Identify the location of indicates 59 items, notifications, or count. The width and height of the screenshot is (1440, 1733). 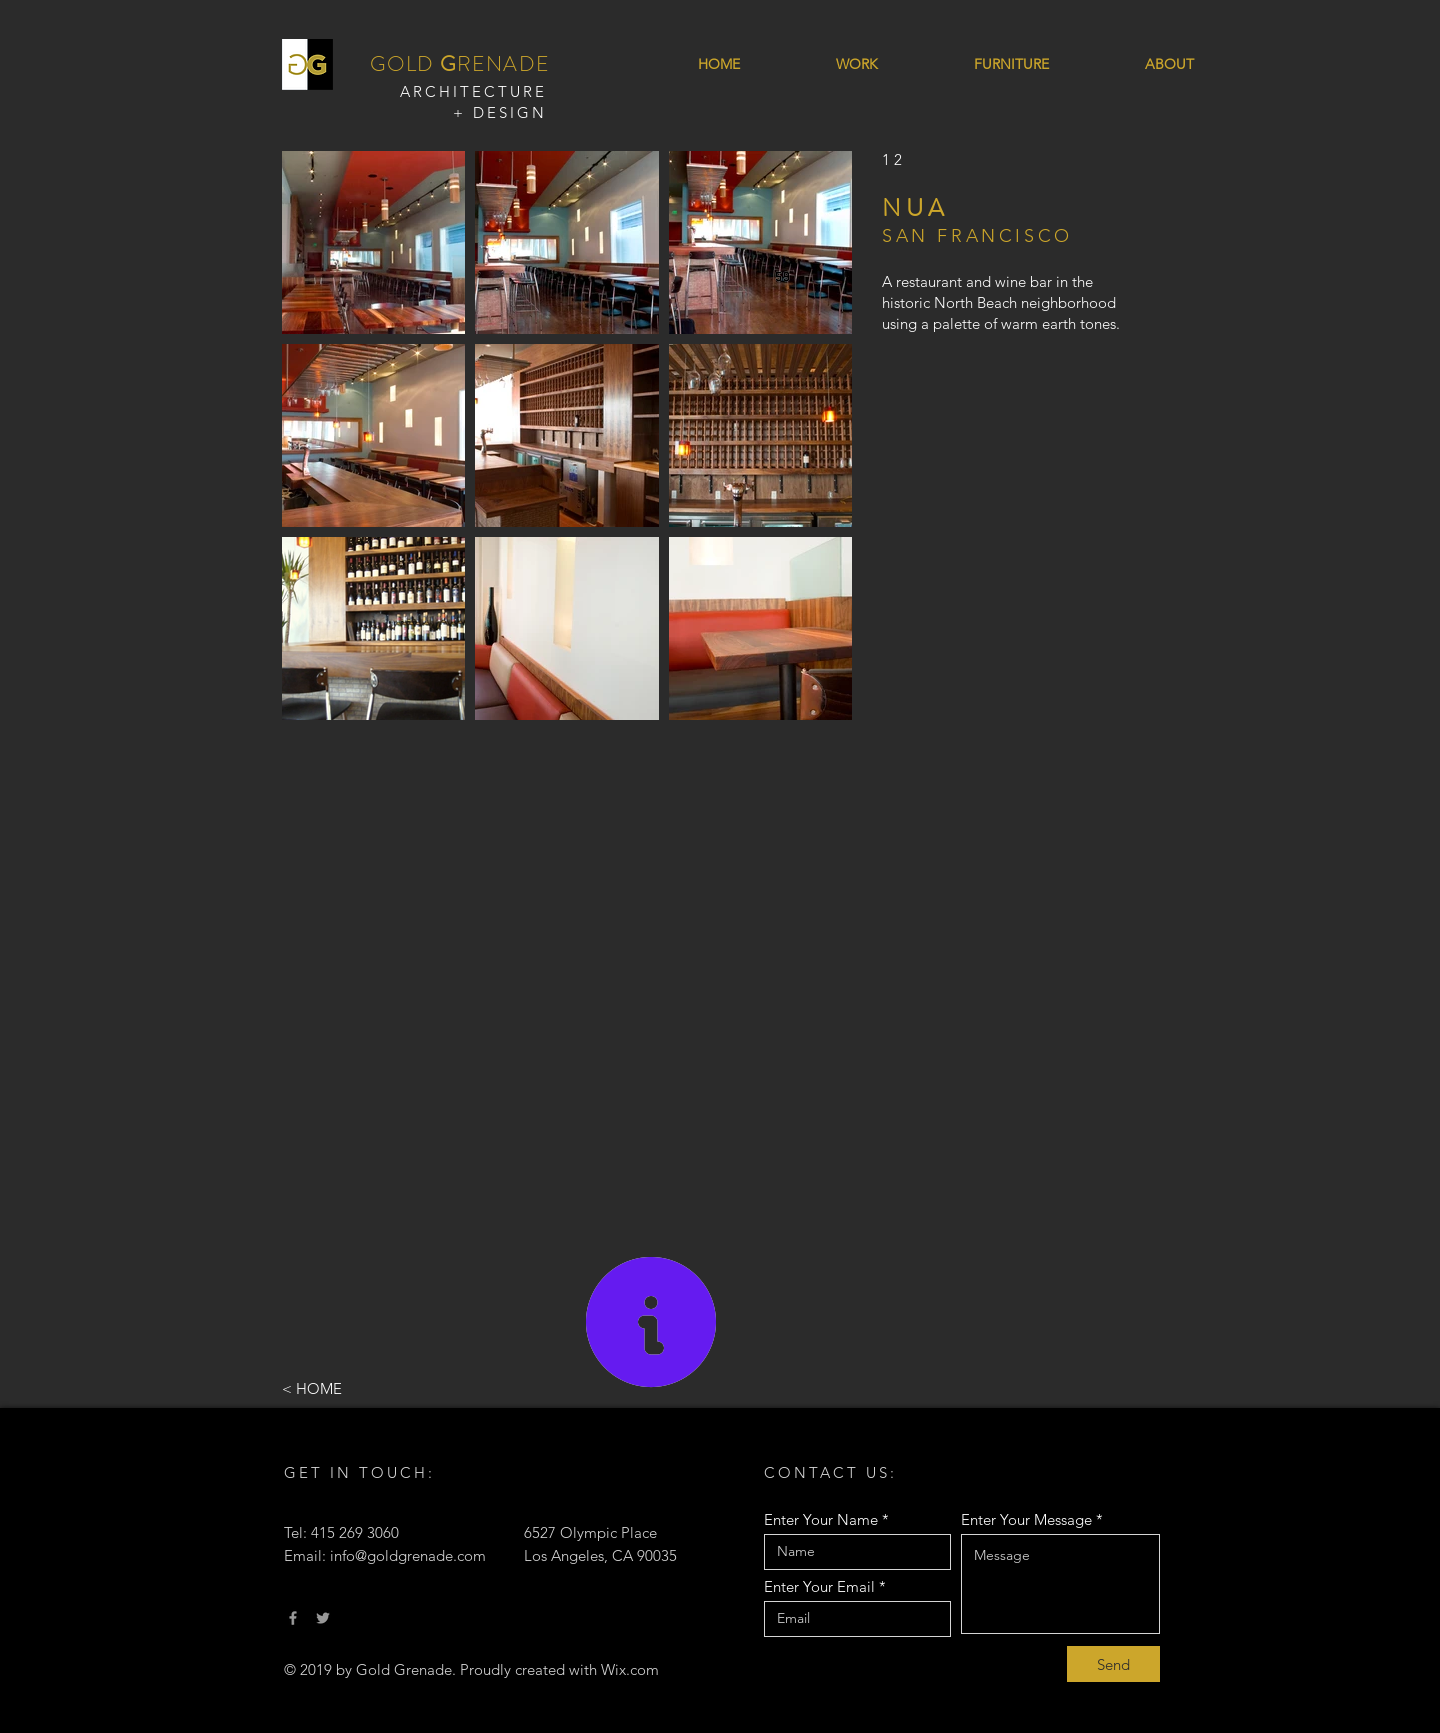
(782, 276).